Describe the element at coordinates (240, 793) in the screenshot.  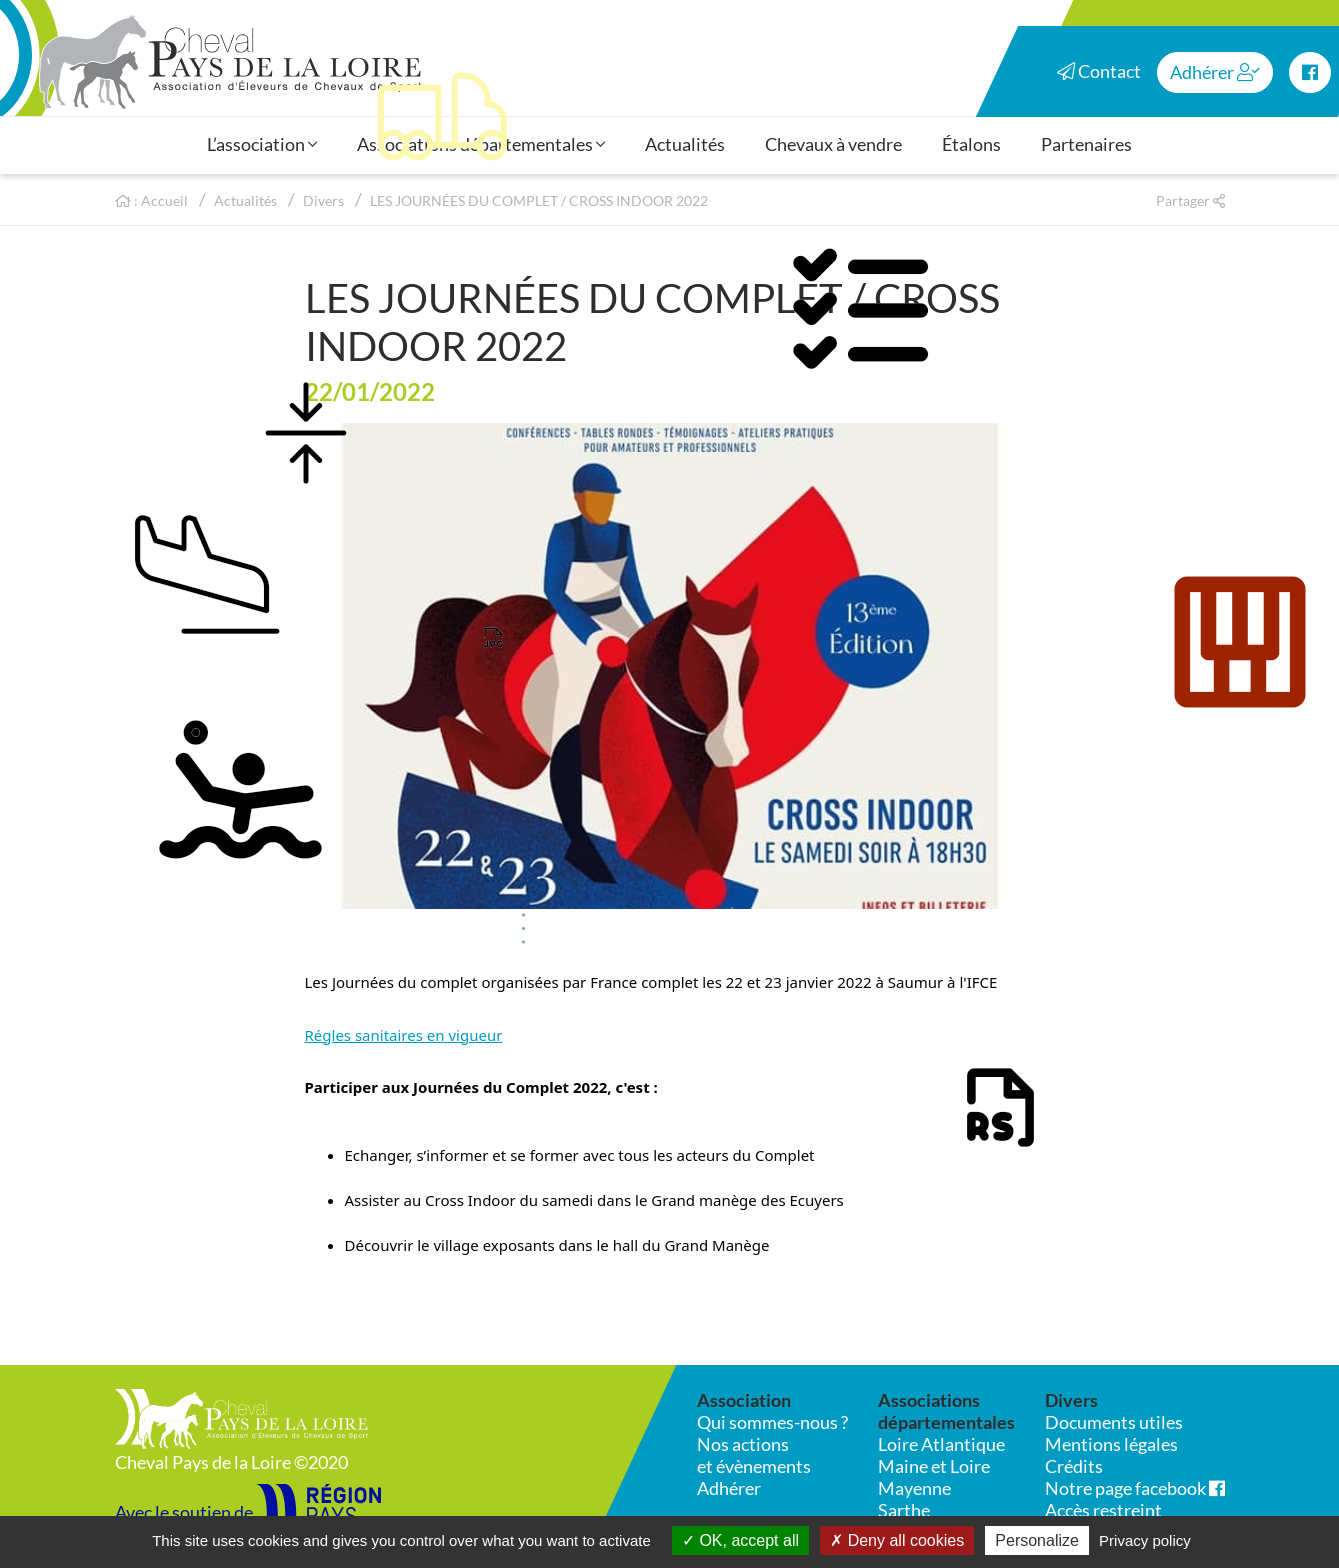
I see `water polo sport activity` at that location.